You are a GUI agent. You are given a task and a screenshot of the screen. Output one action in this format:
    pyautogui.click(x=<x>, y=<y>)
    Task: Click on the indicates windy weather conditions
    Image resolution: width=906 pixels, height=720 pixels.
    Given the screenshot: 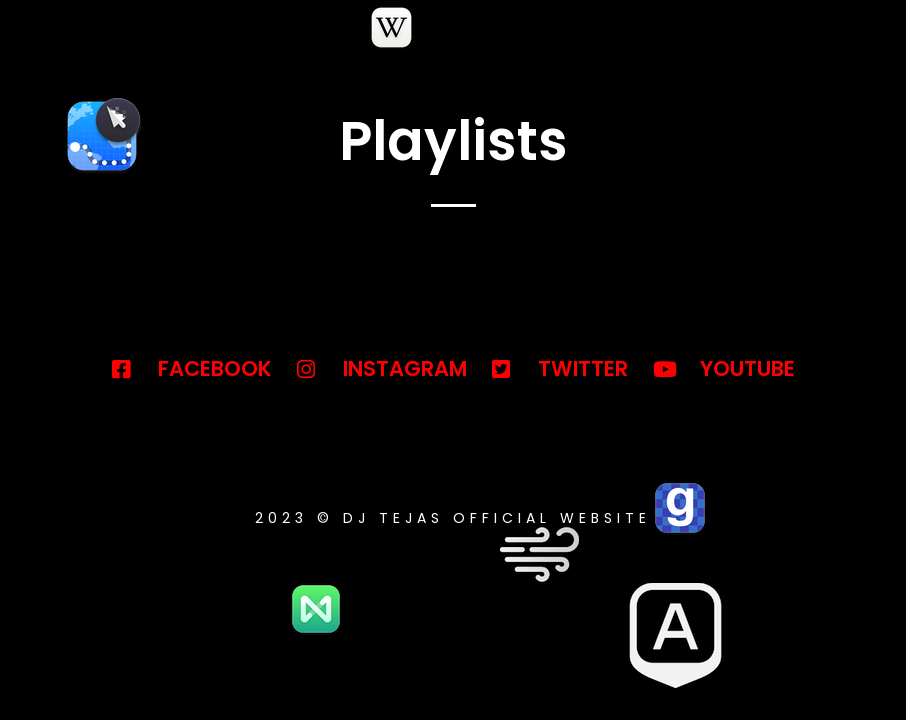 What is the action you would take?
    pyautogui.click(x=539, y=554)
    